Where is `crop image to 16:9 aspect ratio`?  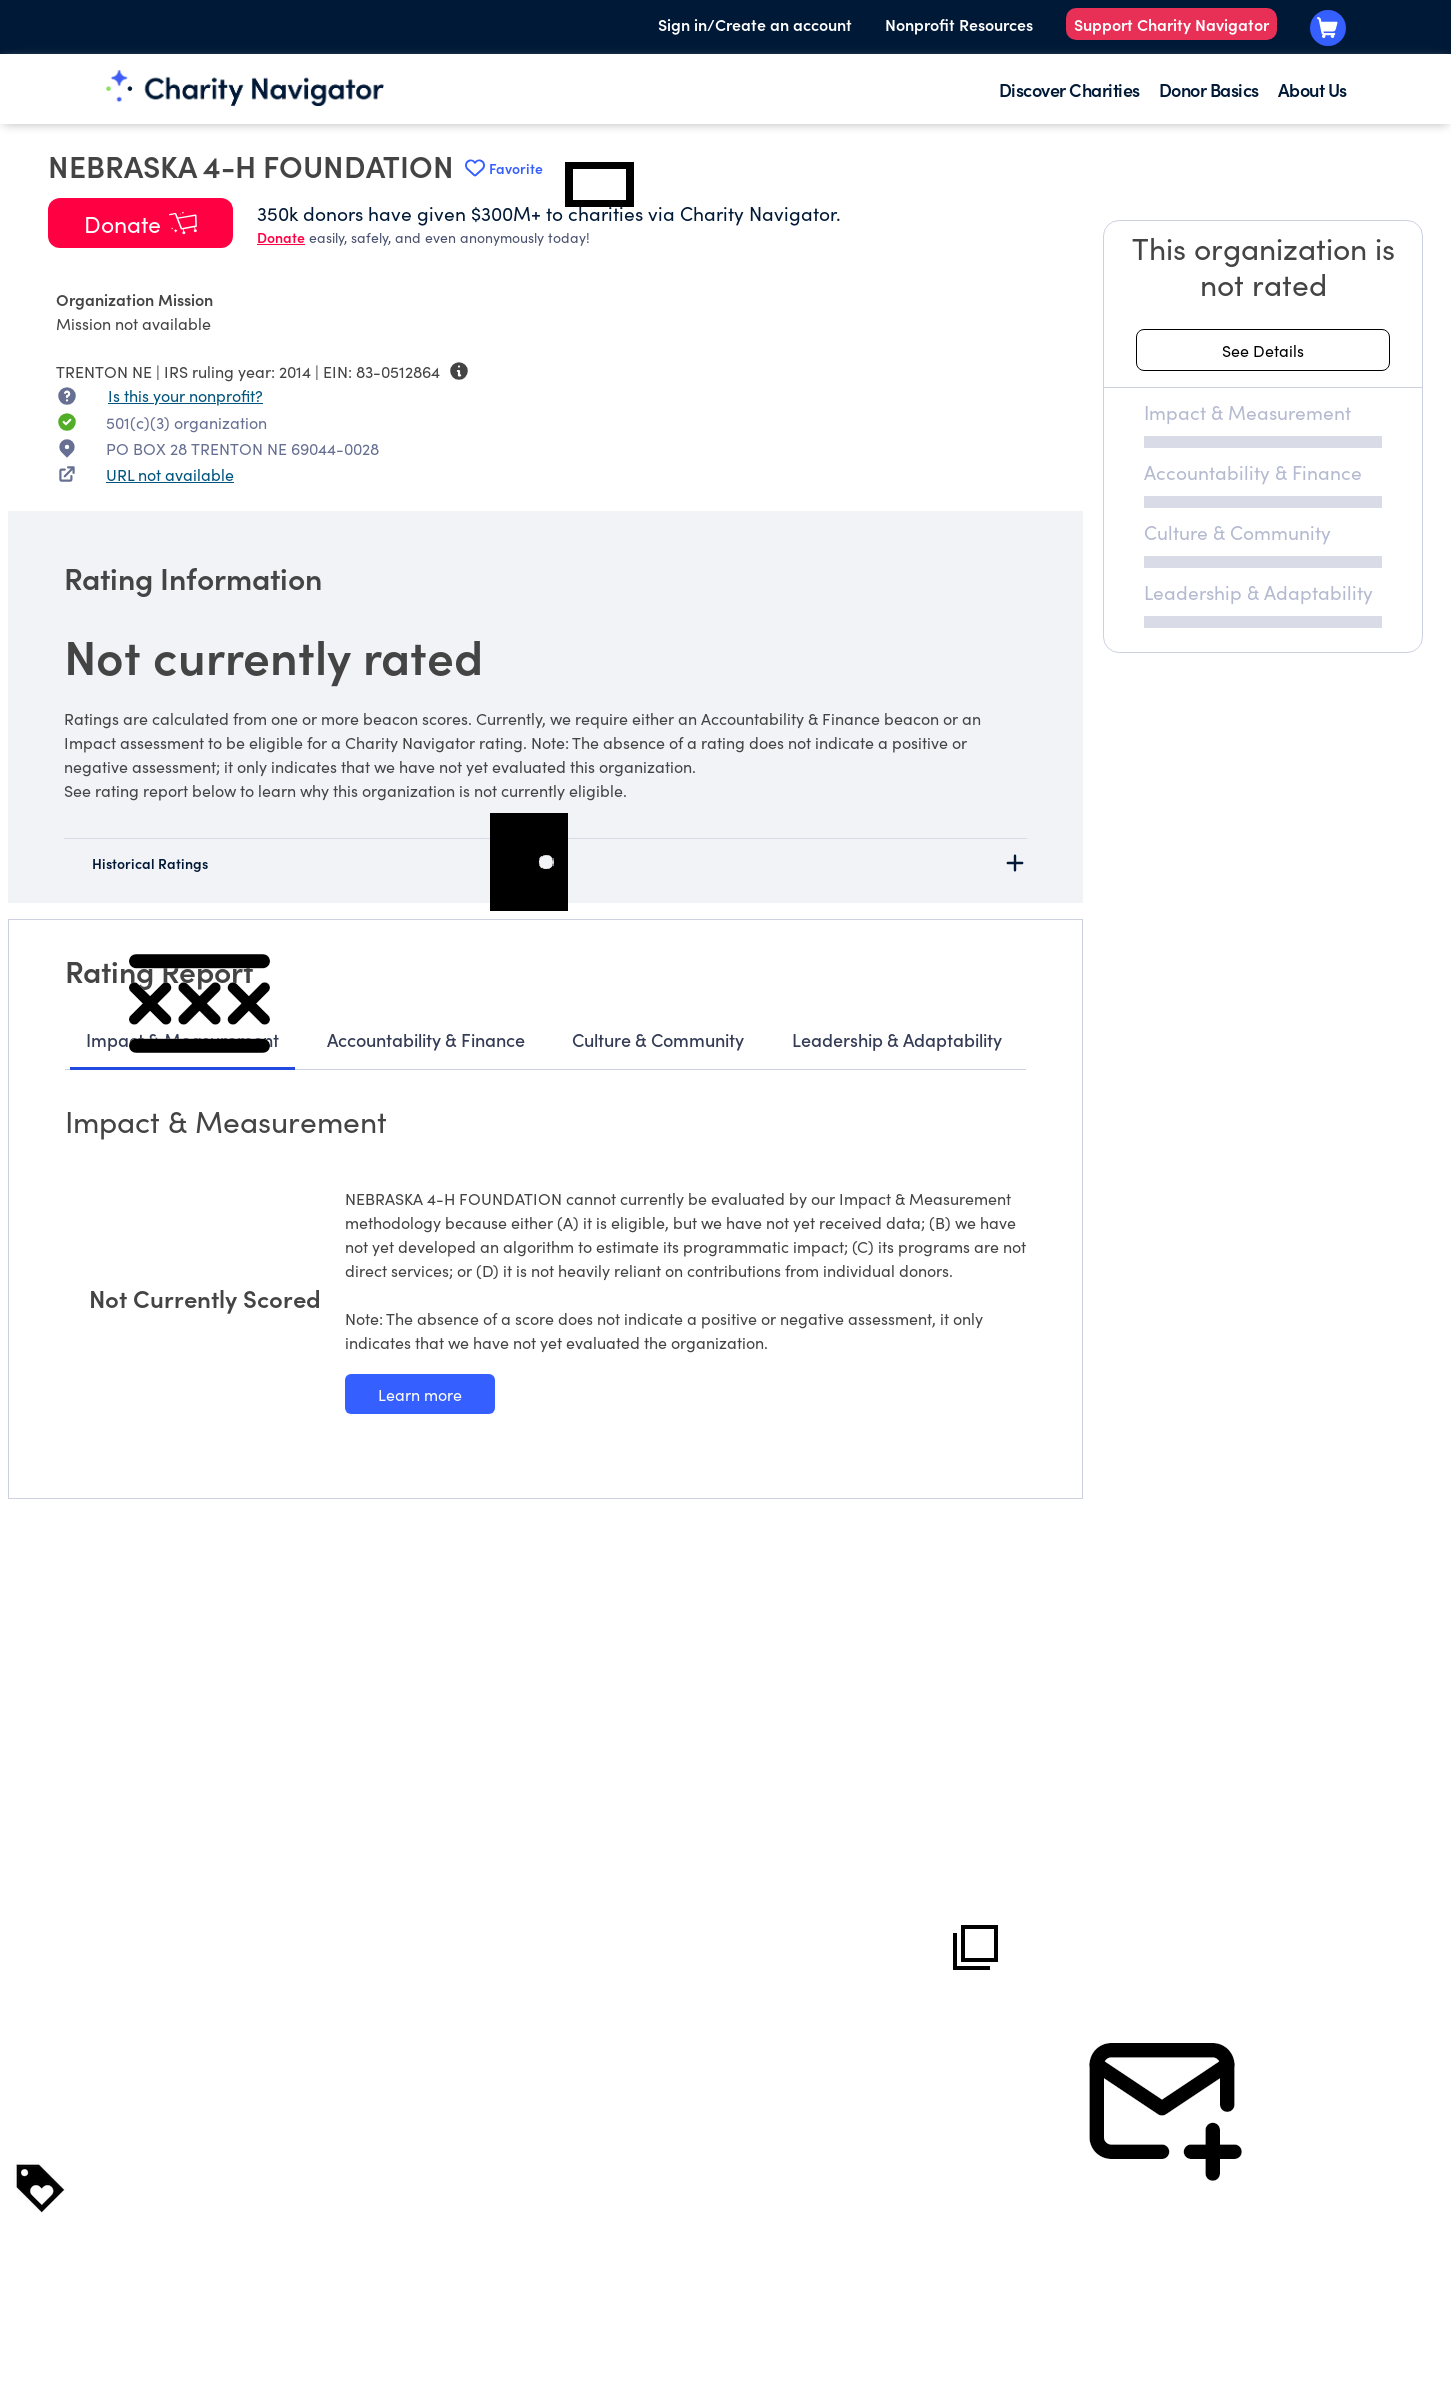 crop image to 16:9 aspect ratio is located at coordinates (599, 184).